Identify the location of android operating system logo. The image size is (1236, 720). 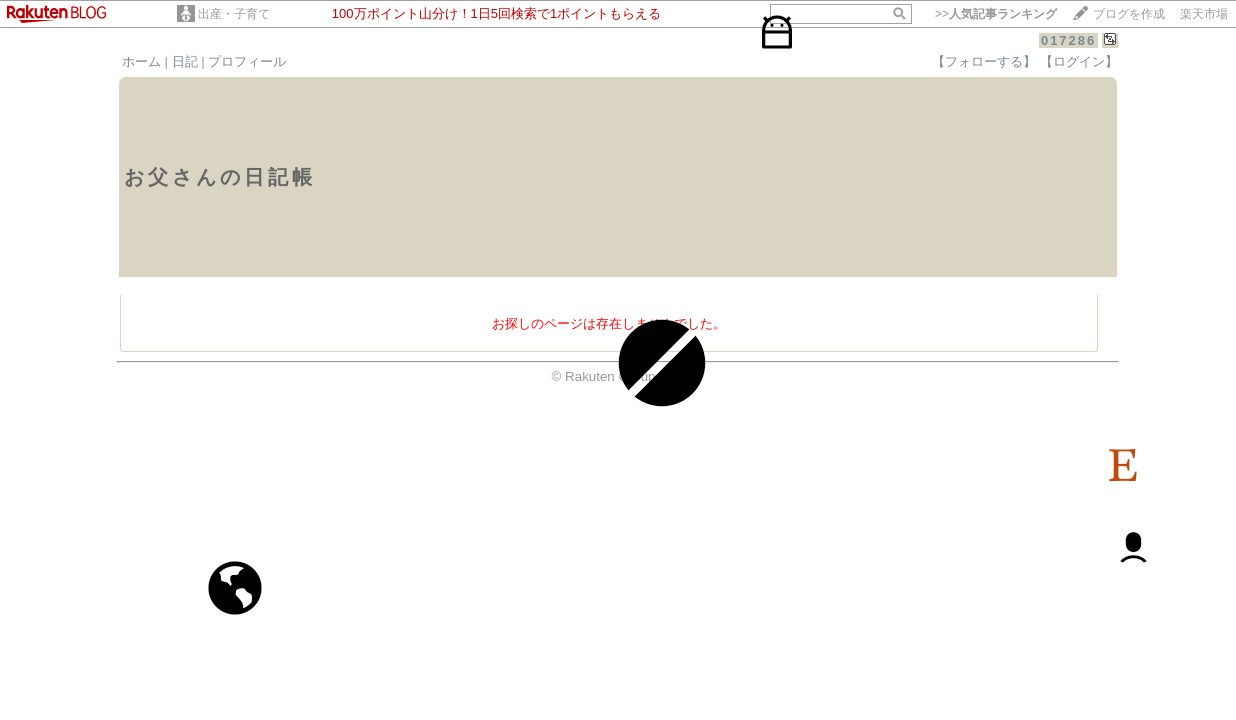
(777, 32).